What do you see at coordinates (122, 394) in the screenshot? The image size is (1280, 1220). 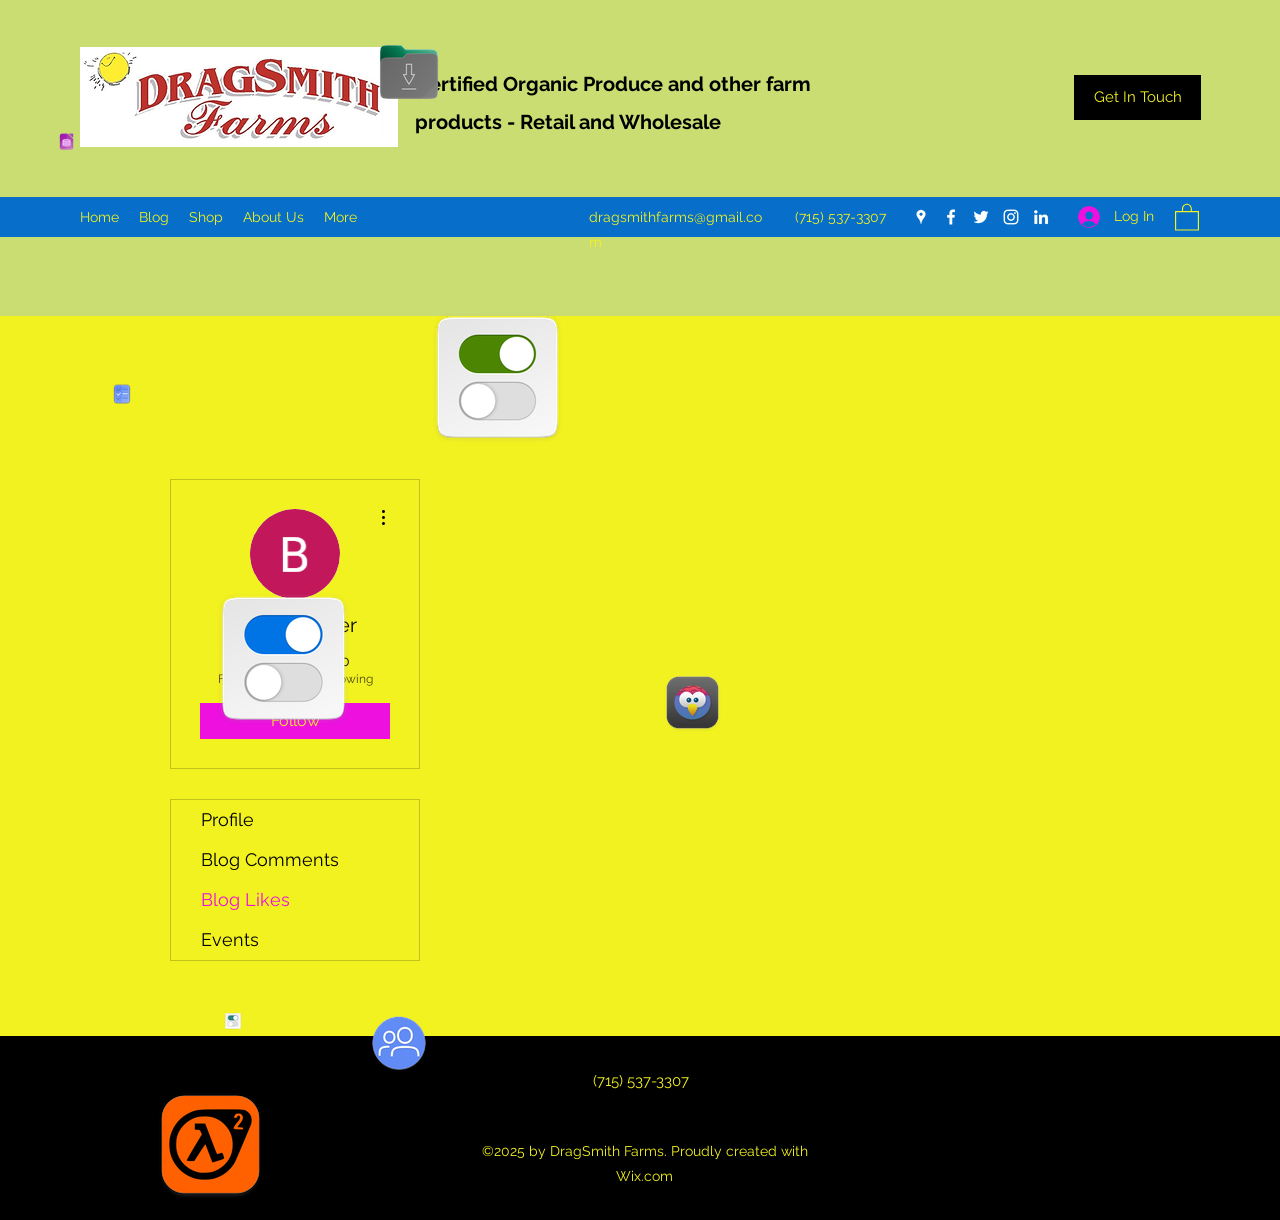 I see `open the to-do list app` at bounding box center [122, 394].